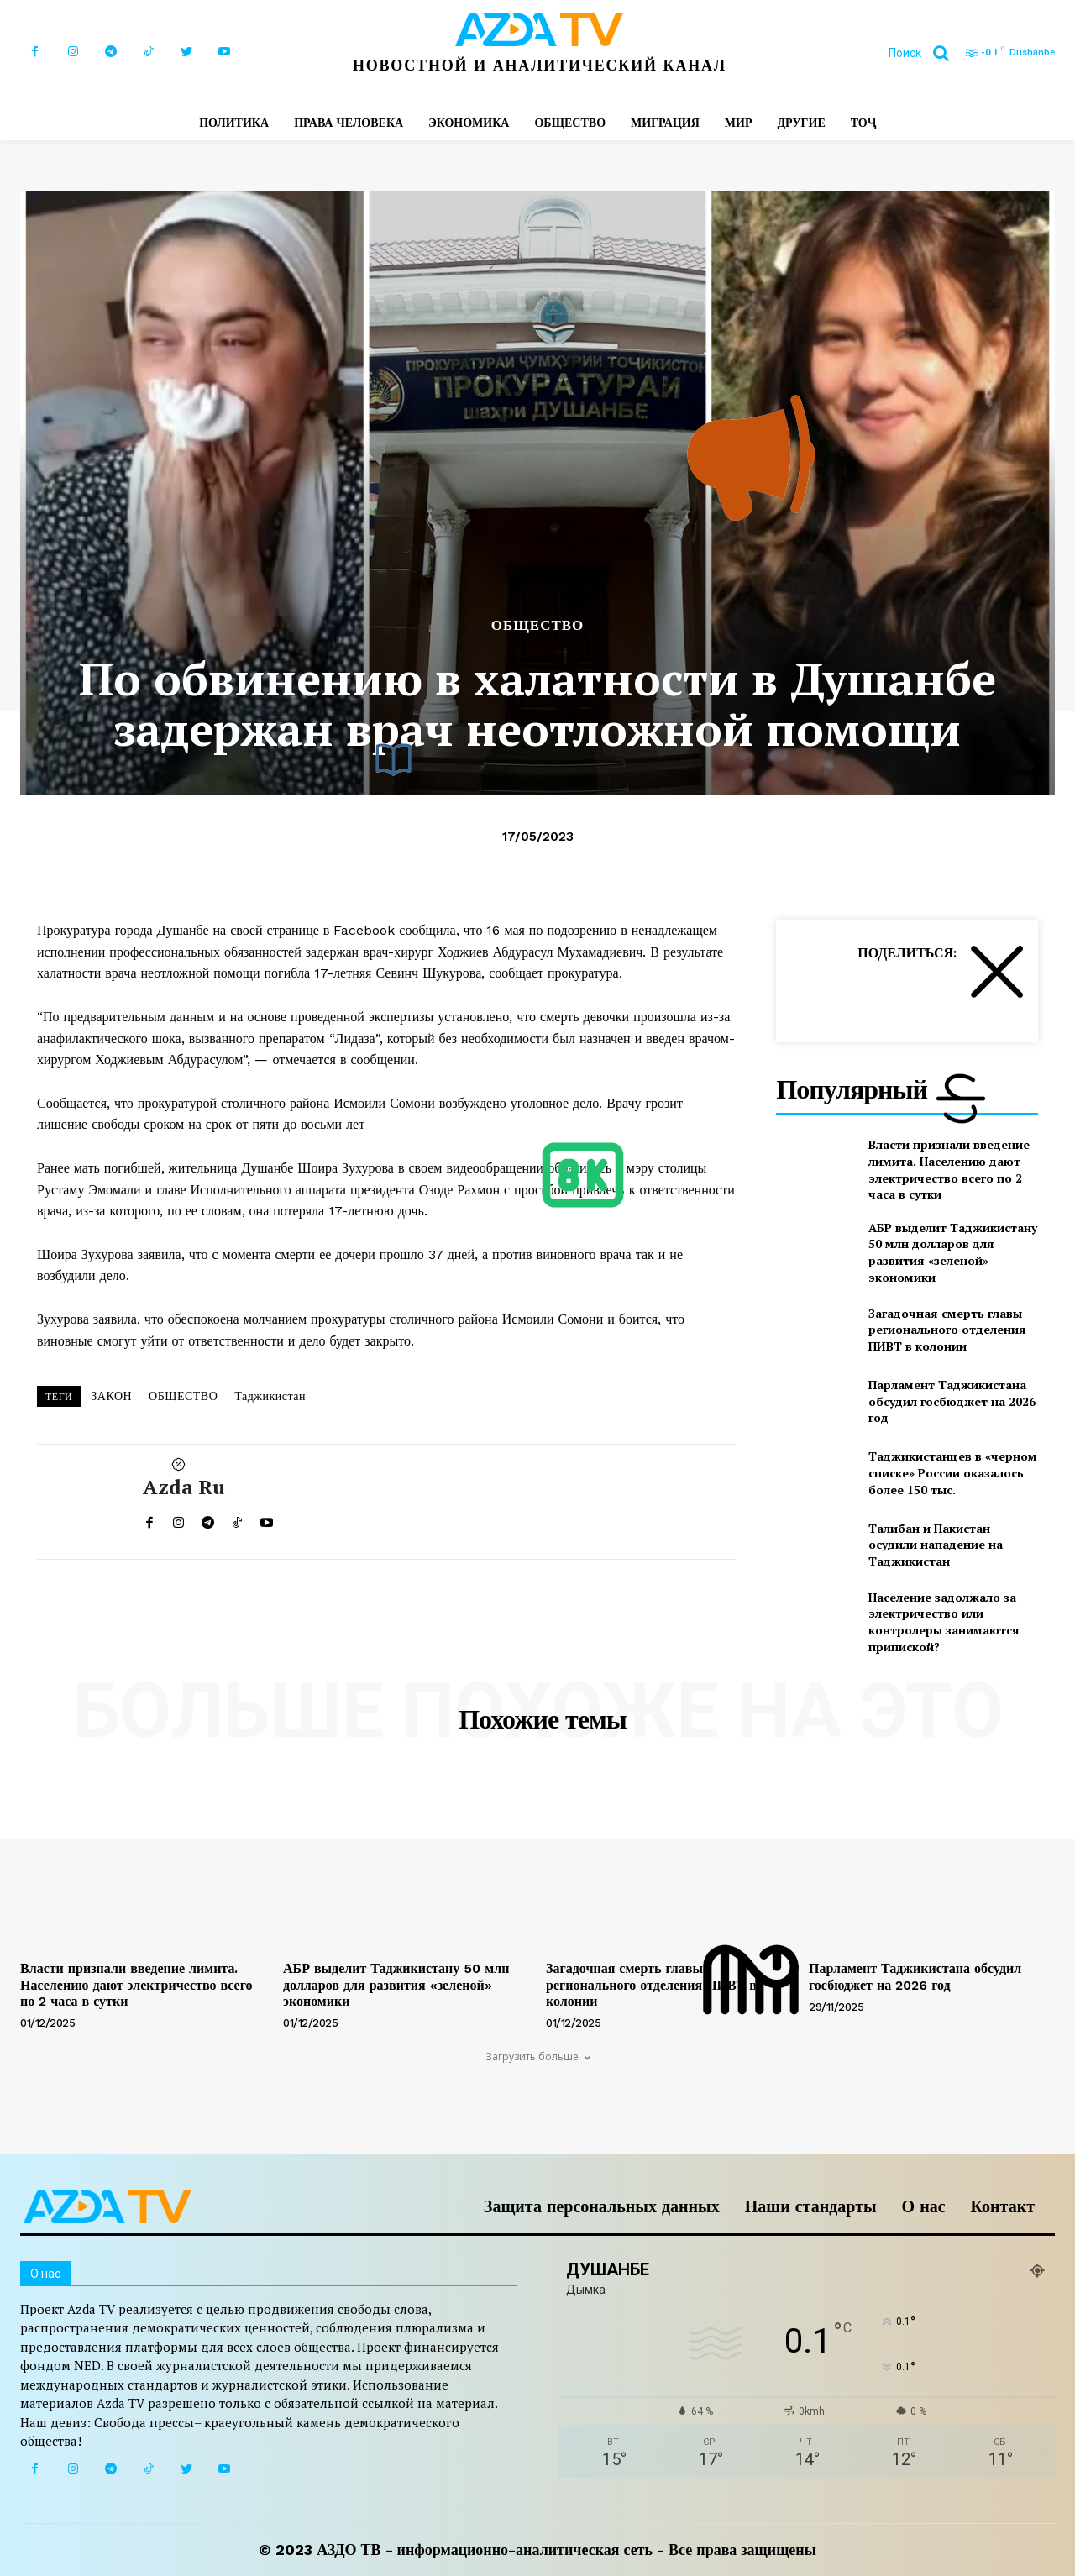  I want to click on access amusement park or theme park information, so click(751, 1980).